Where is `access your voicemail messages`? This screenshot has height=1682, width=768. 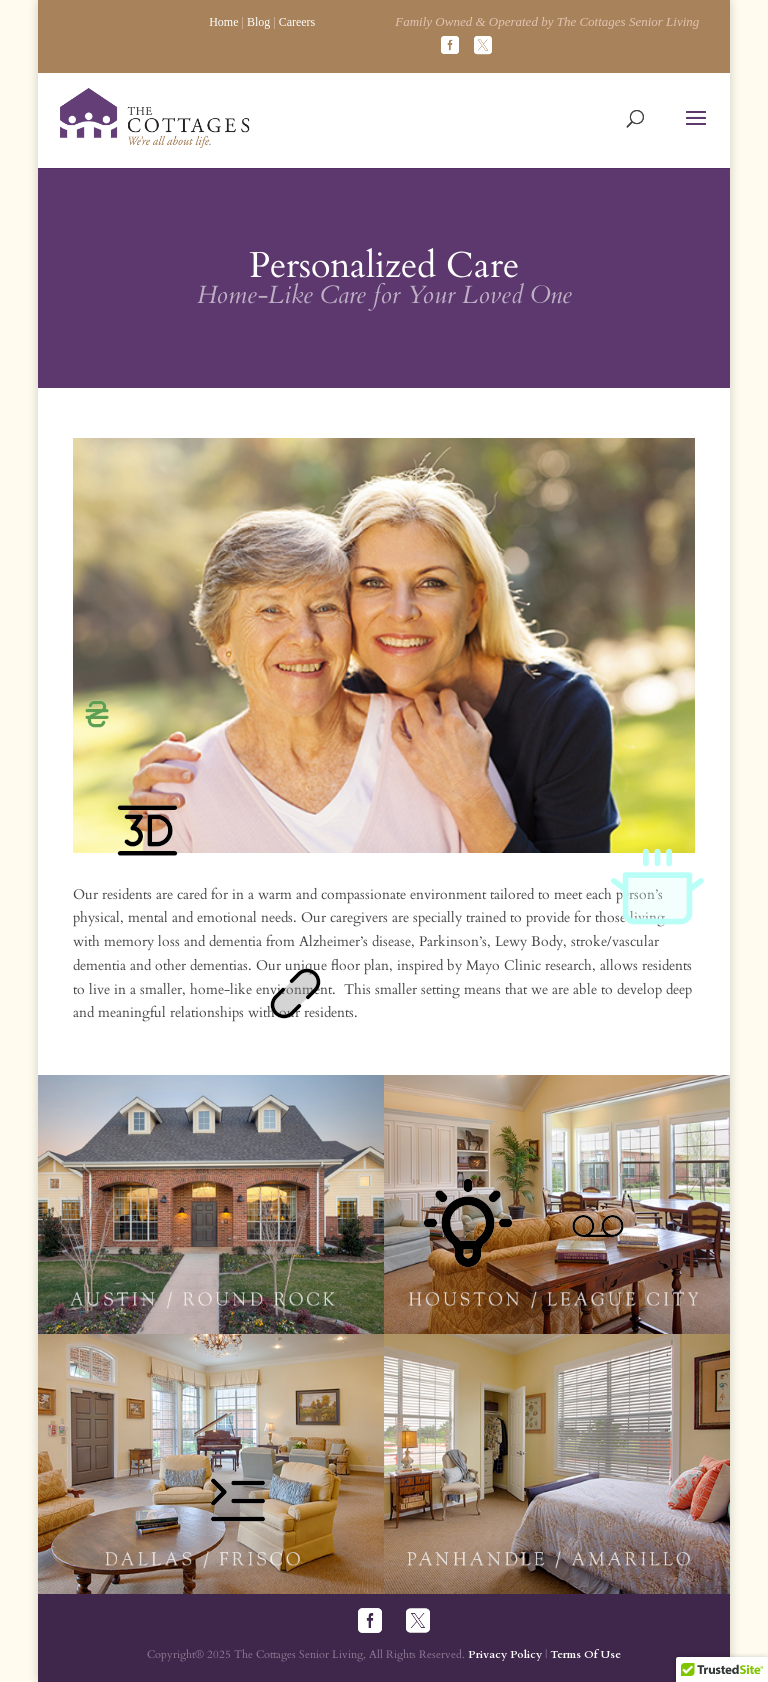
access your voicemail messages is located at coordinates (598, 1226).